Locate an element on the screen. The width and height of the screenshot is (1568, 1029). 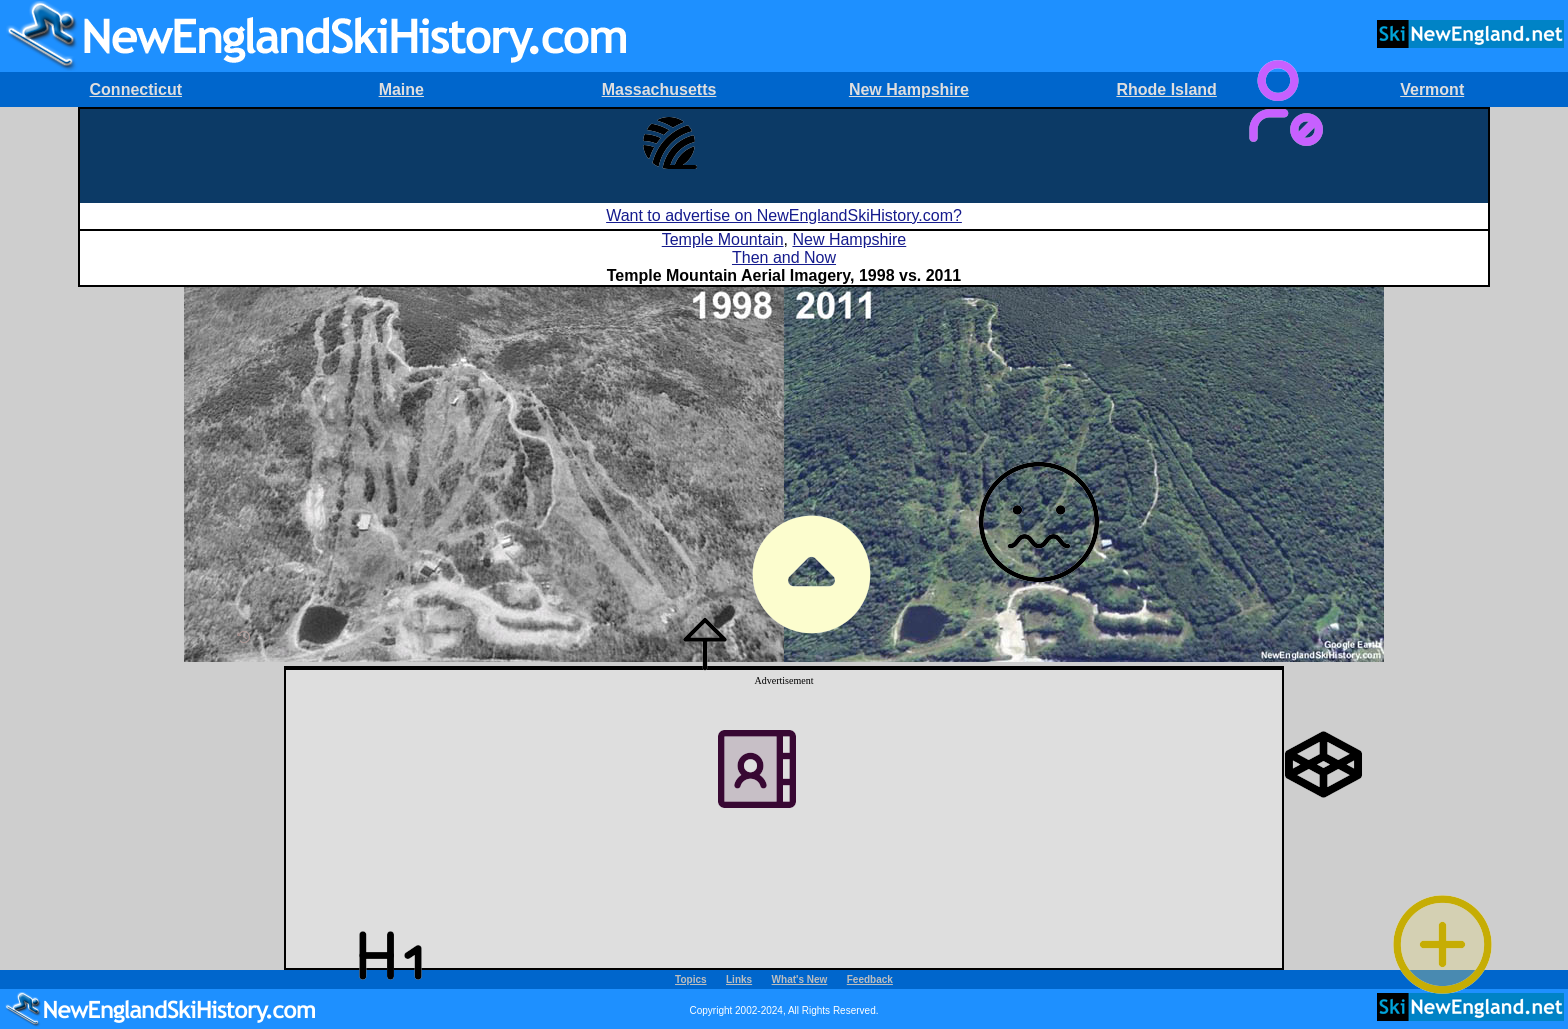
open CodePen profile or projects is located at coordinates (1323, 764).